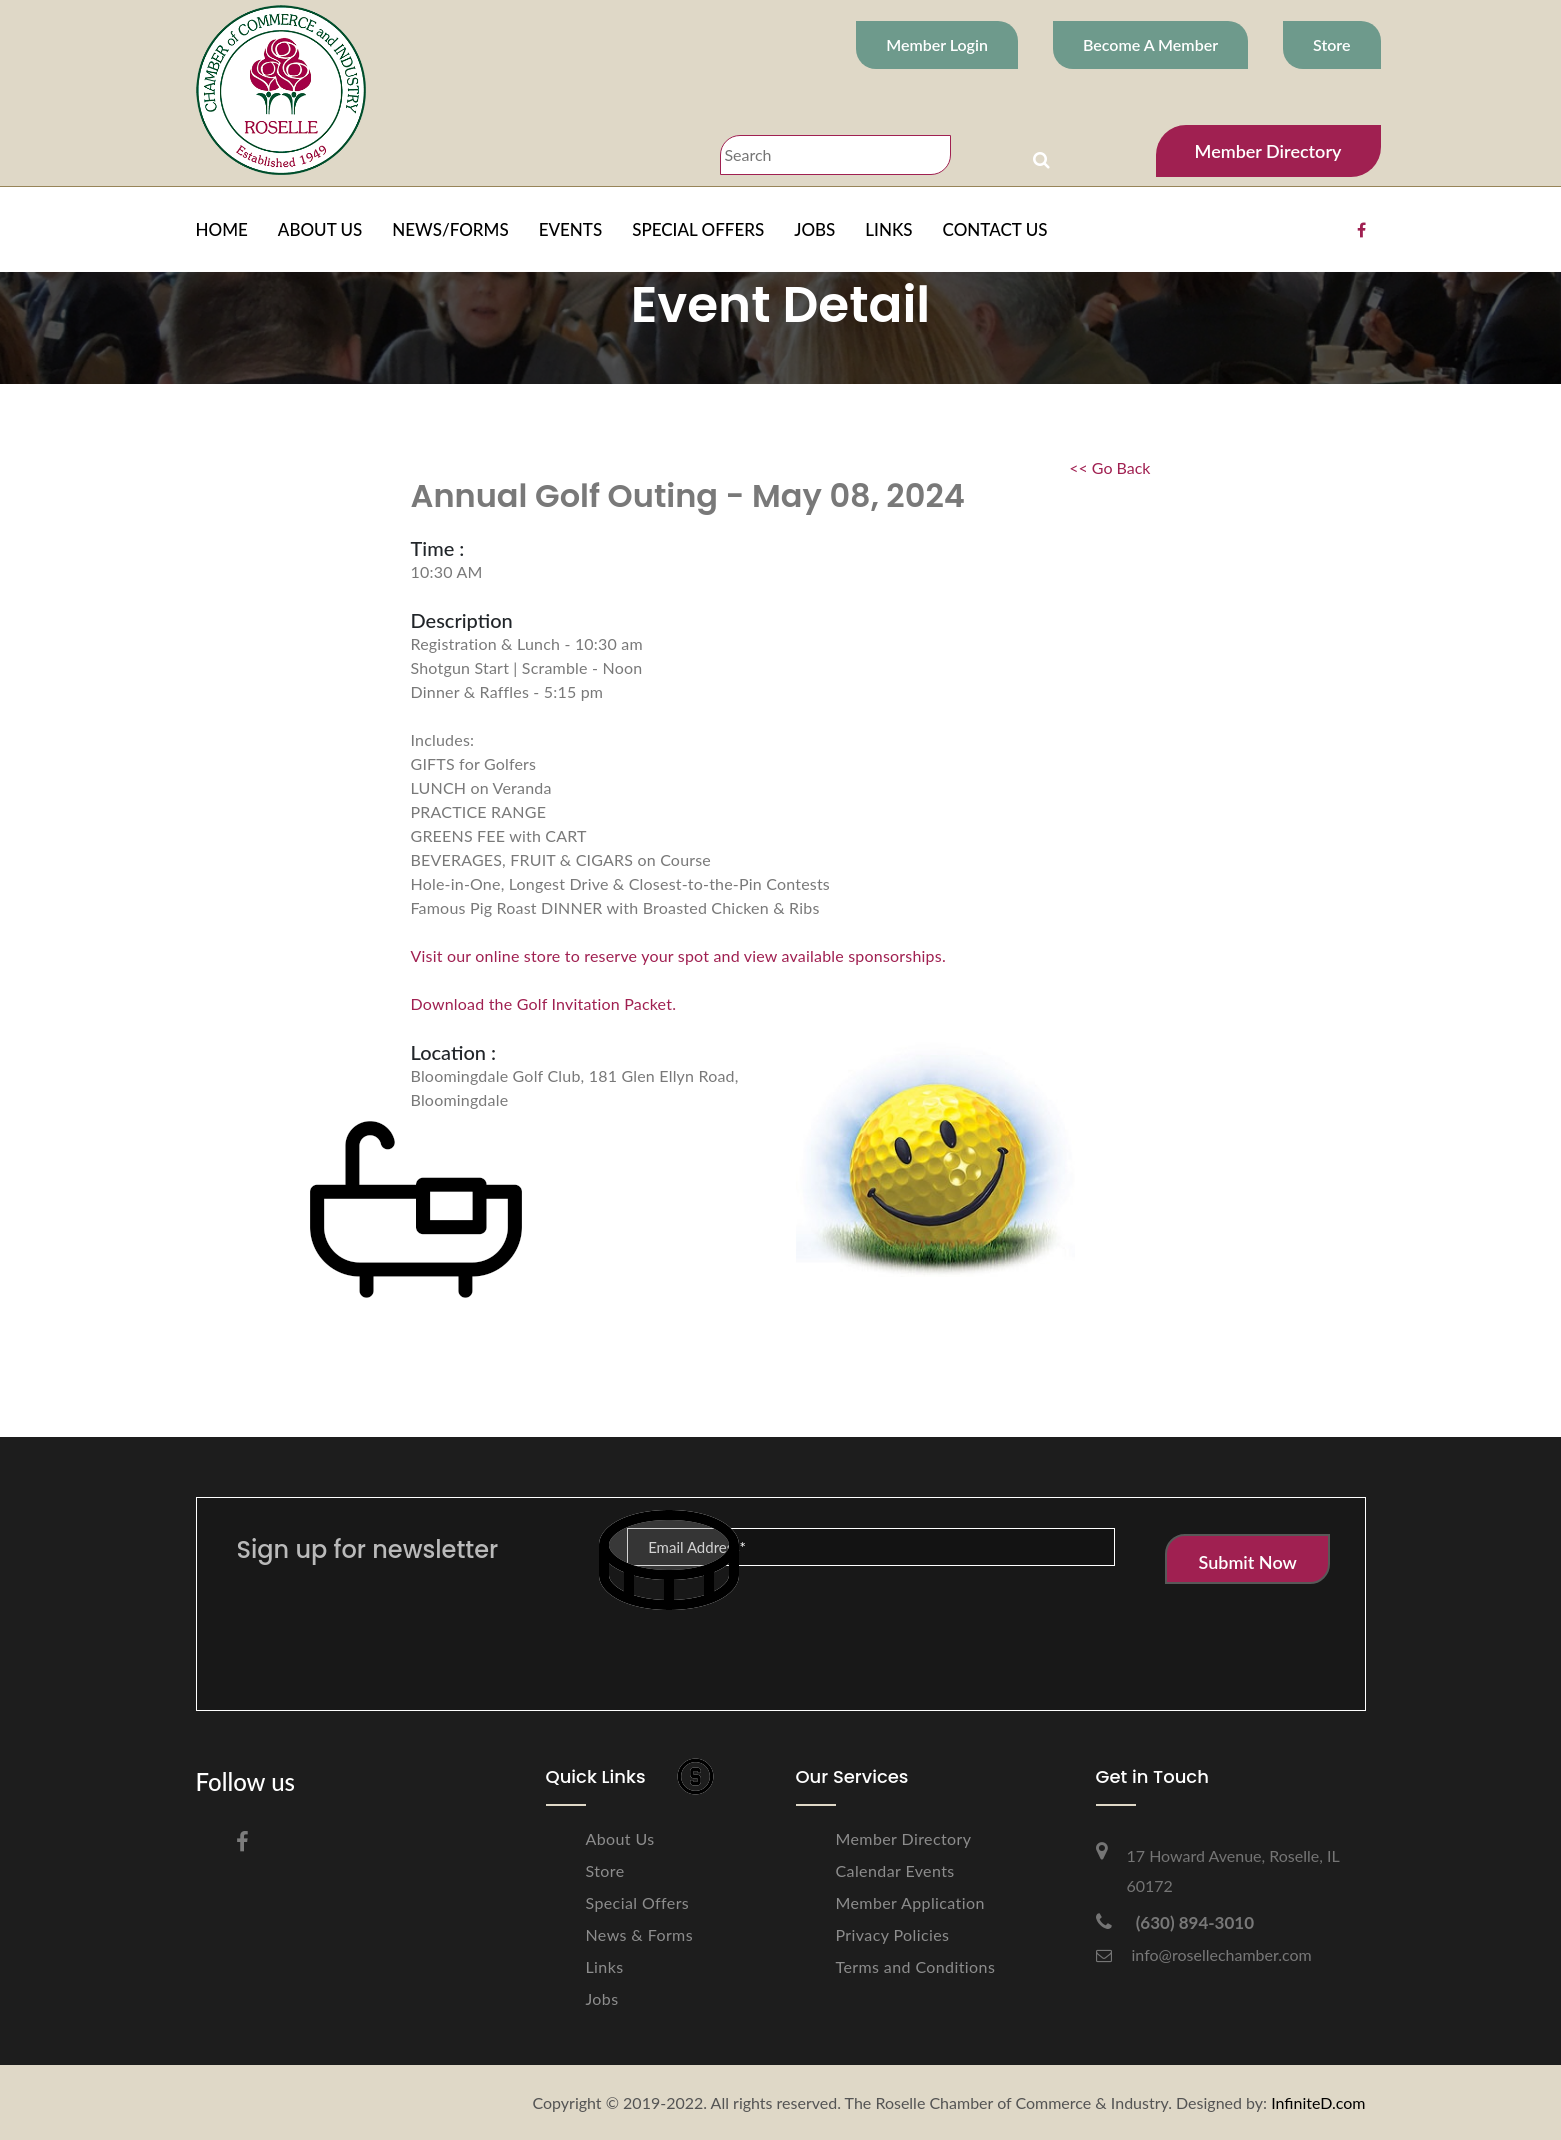 The image size is (1561, 2140). I want to click on indicates a word or item starting with "S", so click(695, 1776).